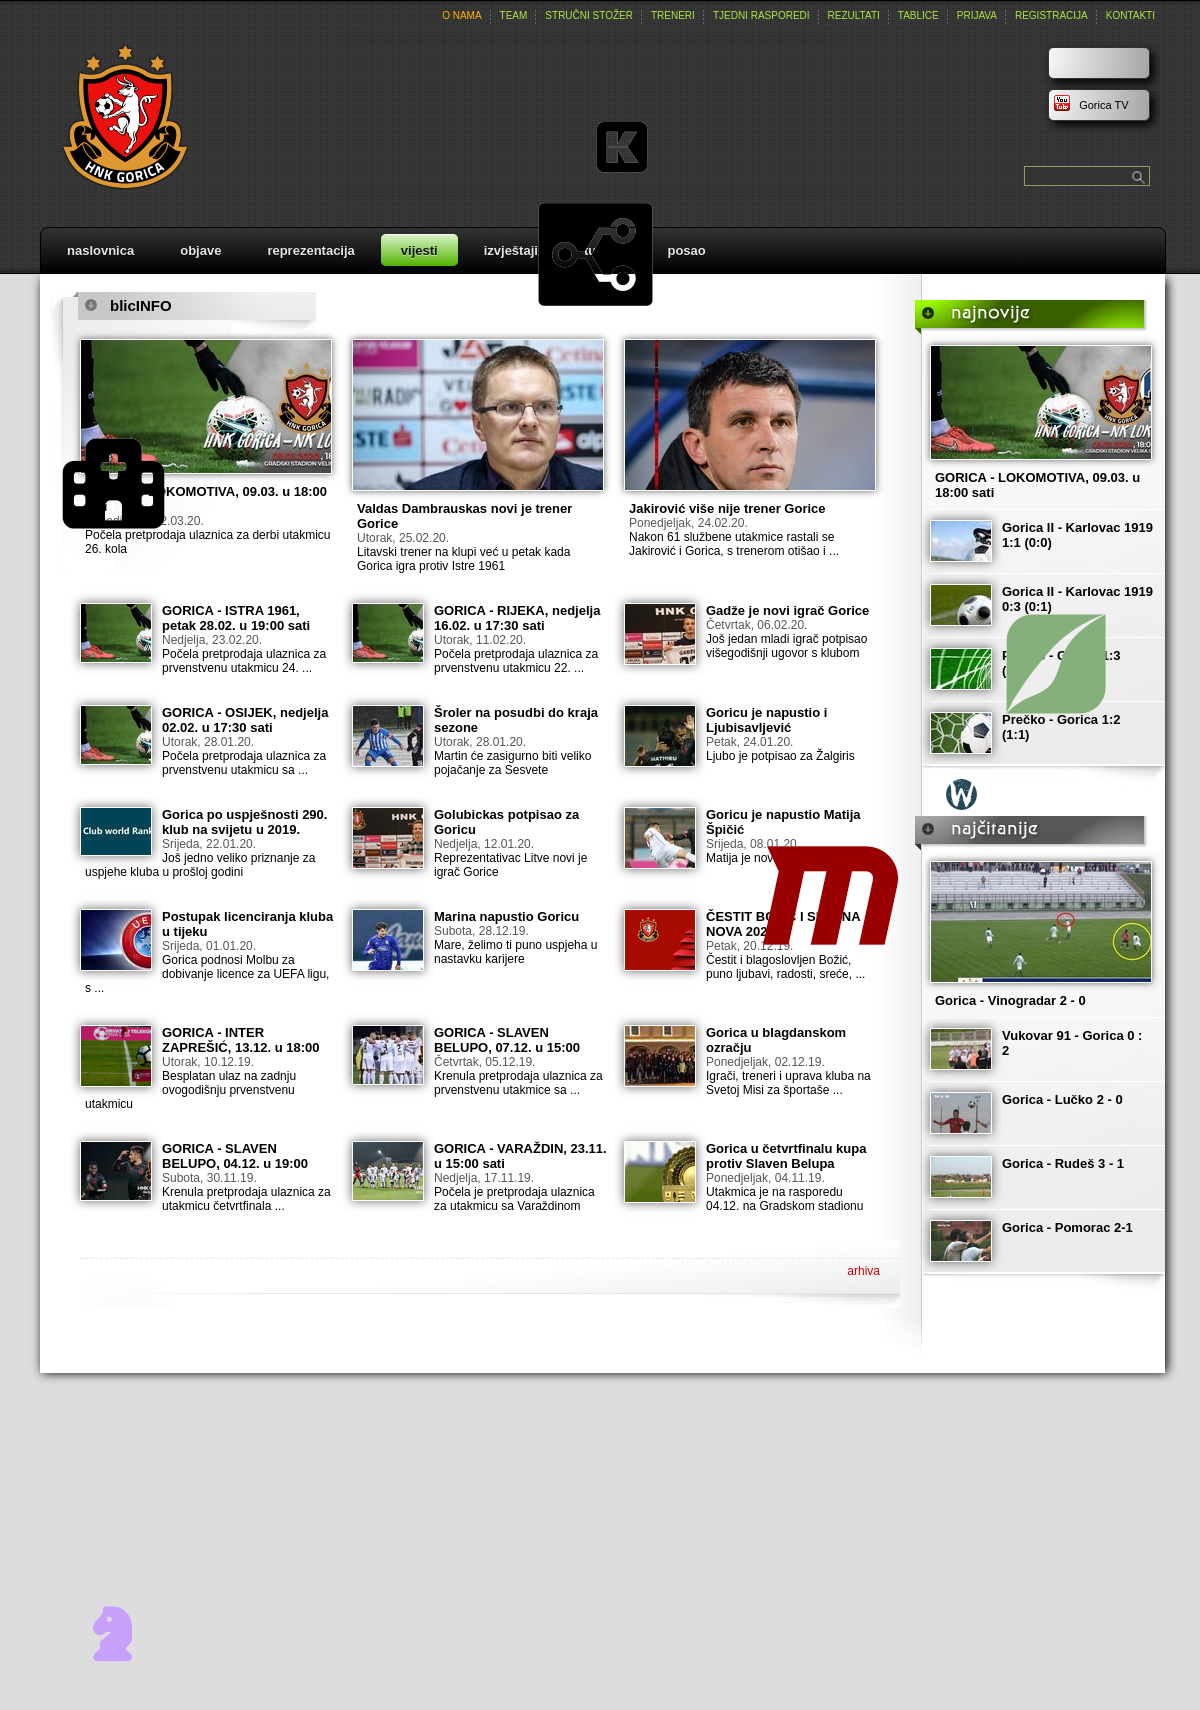 Image resolution: width=1200 pixels, height=1710 pixels. I want to click on maxcdn logo - content delivery network service, so click(830, 895).